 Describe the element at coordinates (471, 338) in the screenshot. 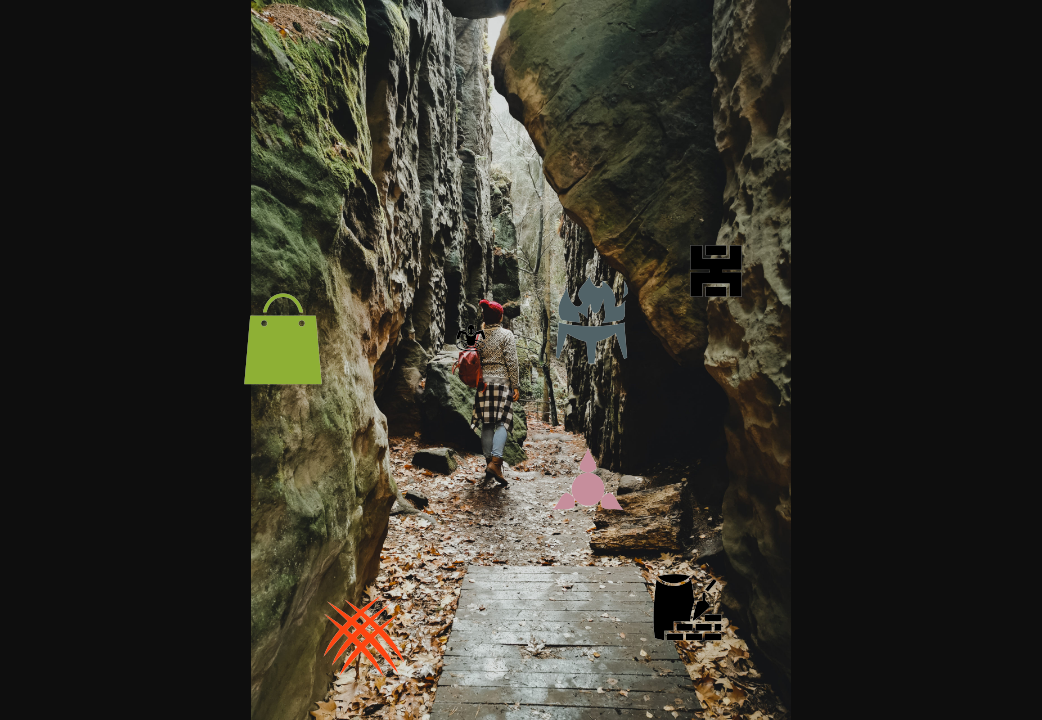

I see `indicates quicksand hazard or trap in game` at that location.